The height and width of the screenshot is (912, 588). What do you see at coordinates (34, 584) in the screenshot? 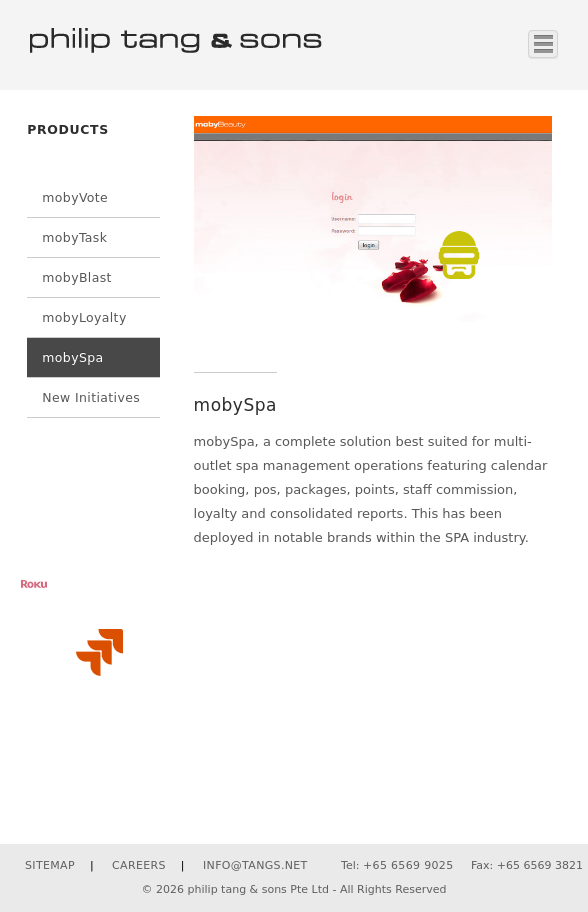
I see `open the Roku app` at bounding box center [34, 584].